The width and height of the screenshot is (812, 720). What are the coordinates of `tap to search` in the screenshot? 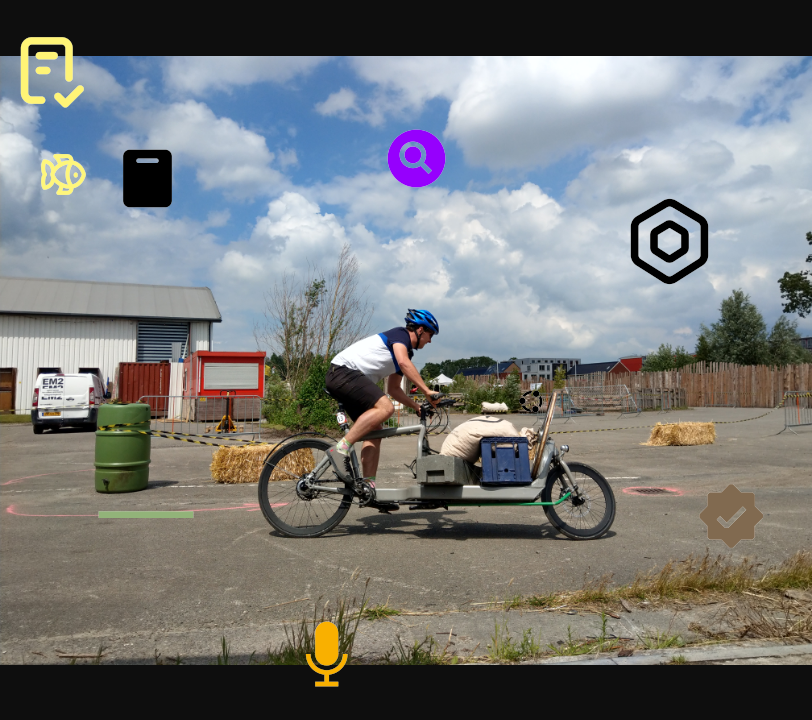 It's located at (416, 158).